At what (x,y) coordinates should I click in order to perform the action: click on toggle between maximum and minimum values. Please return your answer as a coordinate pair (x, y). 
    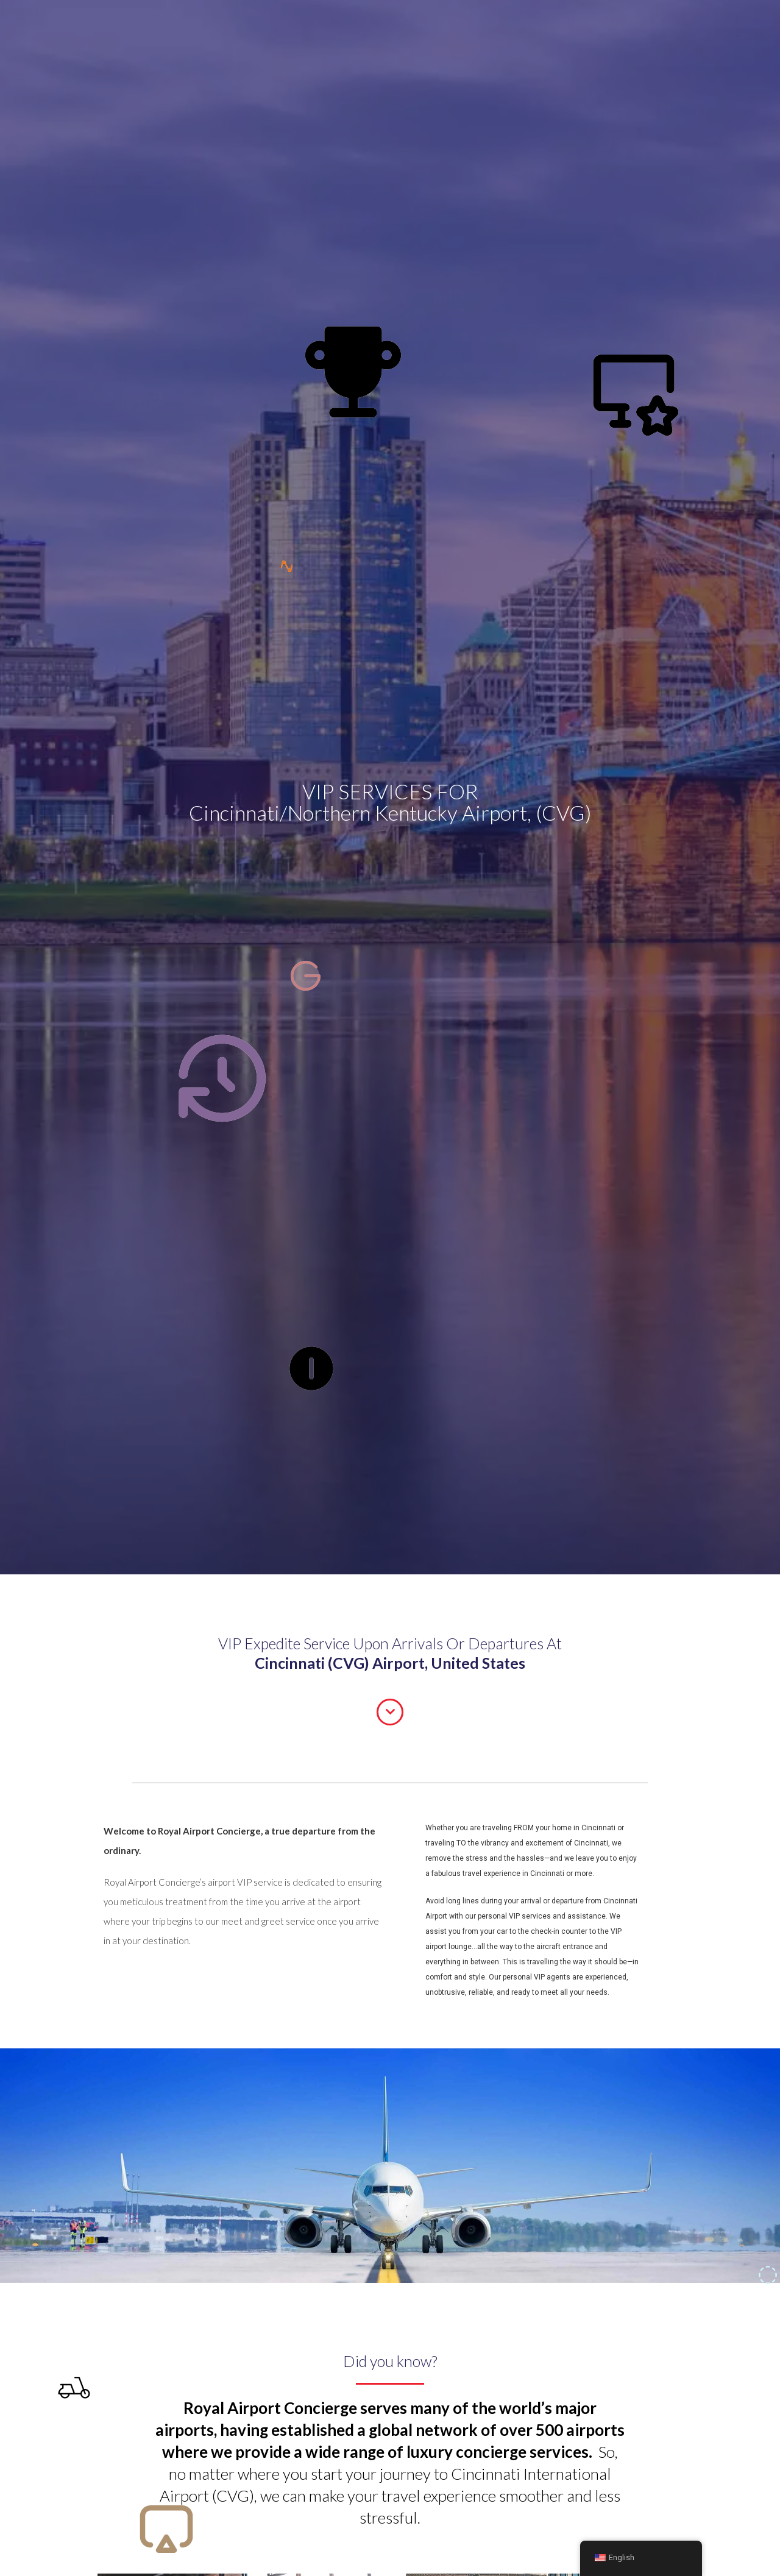
    Looking at the image, I should click on (286, 566).